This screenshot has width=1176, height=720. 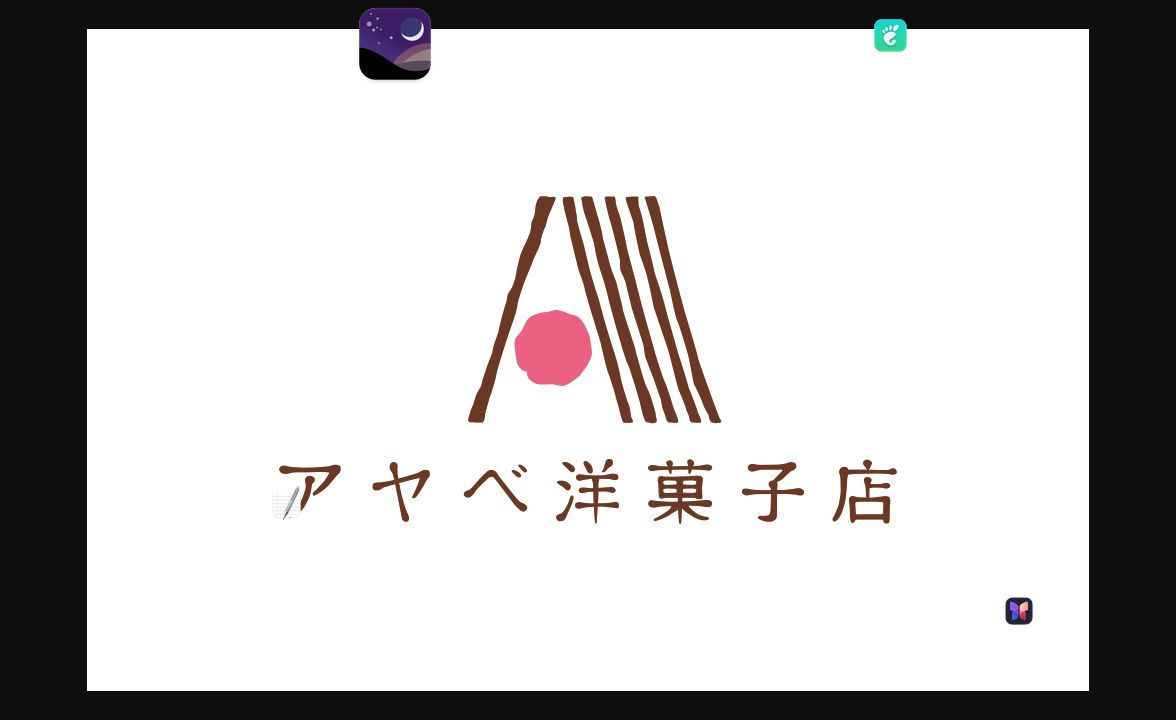 What do you see at coordinates (1019, 611) in the screenshot?
I see `open the journal app` at bounding box center [1019, 611].